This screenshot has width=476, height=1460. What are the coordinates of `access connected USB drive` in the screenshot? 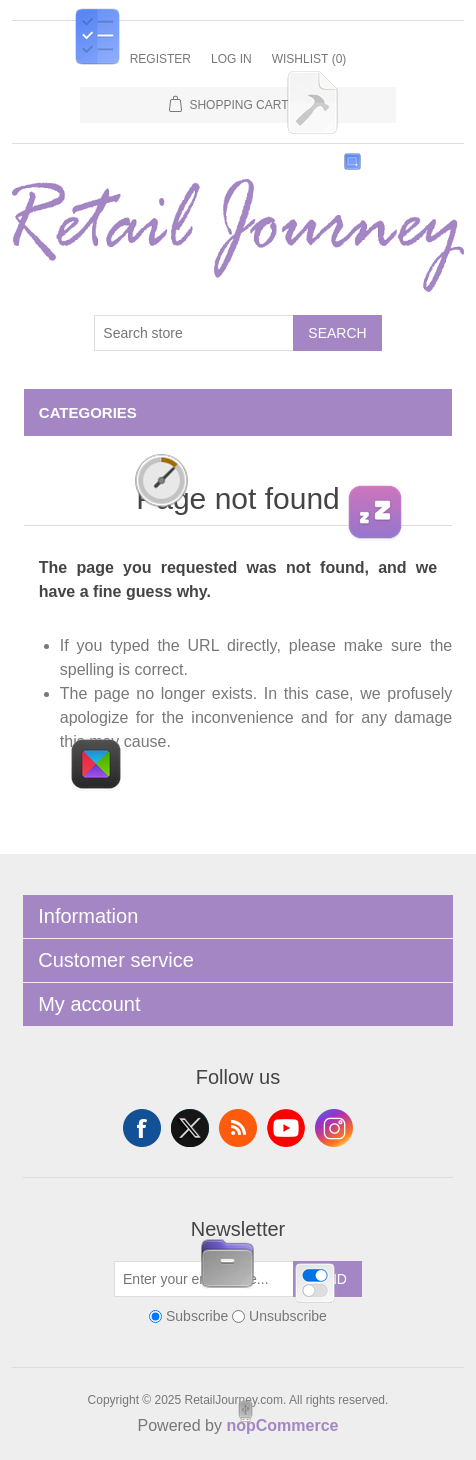 It's located at (245, 1411).